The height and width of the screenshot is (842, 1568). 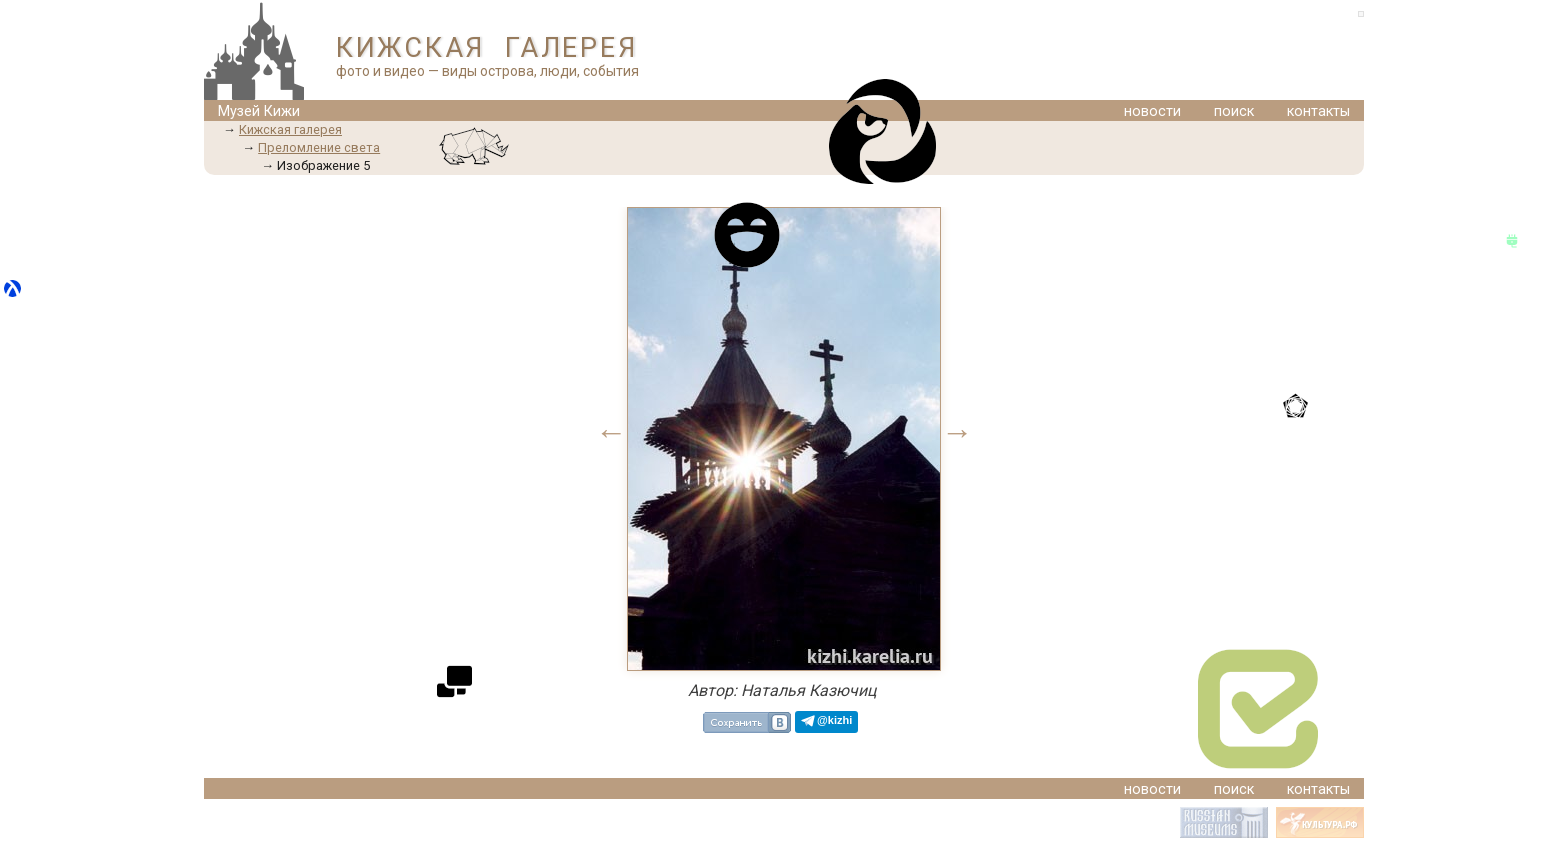 What do you see at coordinates (454, 681) in the screenshot?
I see `open duplicati backup software` at bounding box center [454, 681].